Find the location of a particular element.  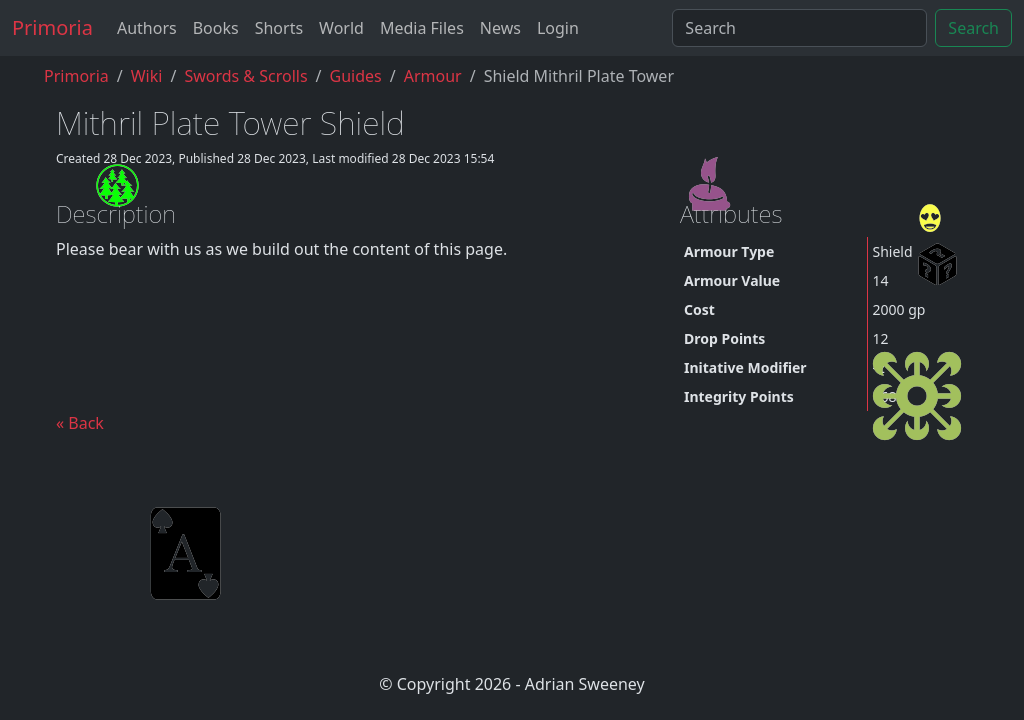

explore forest or nature areas in-game is located at coordinates (117, 185).